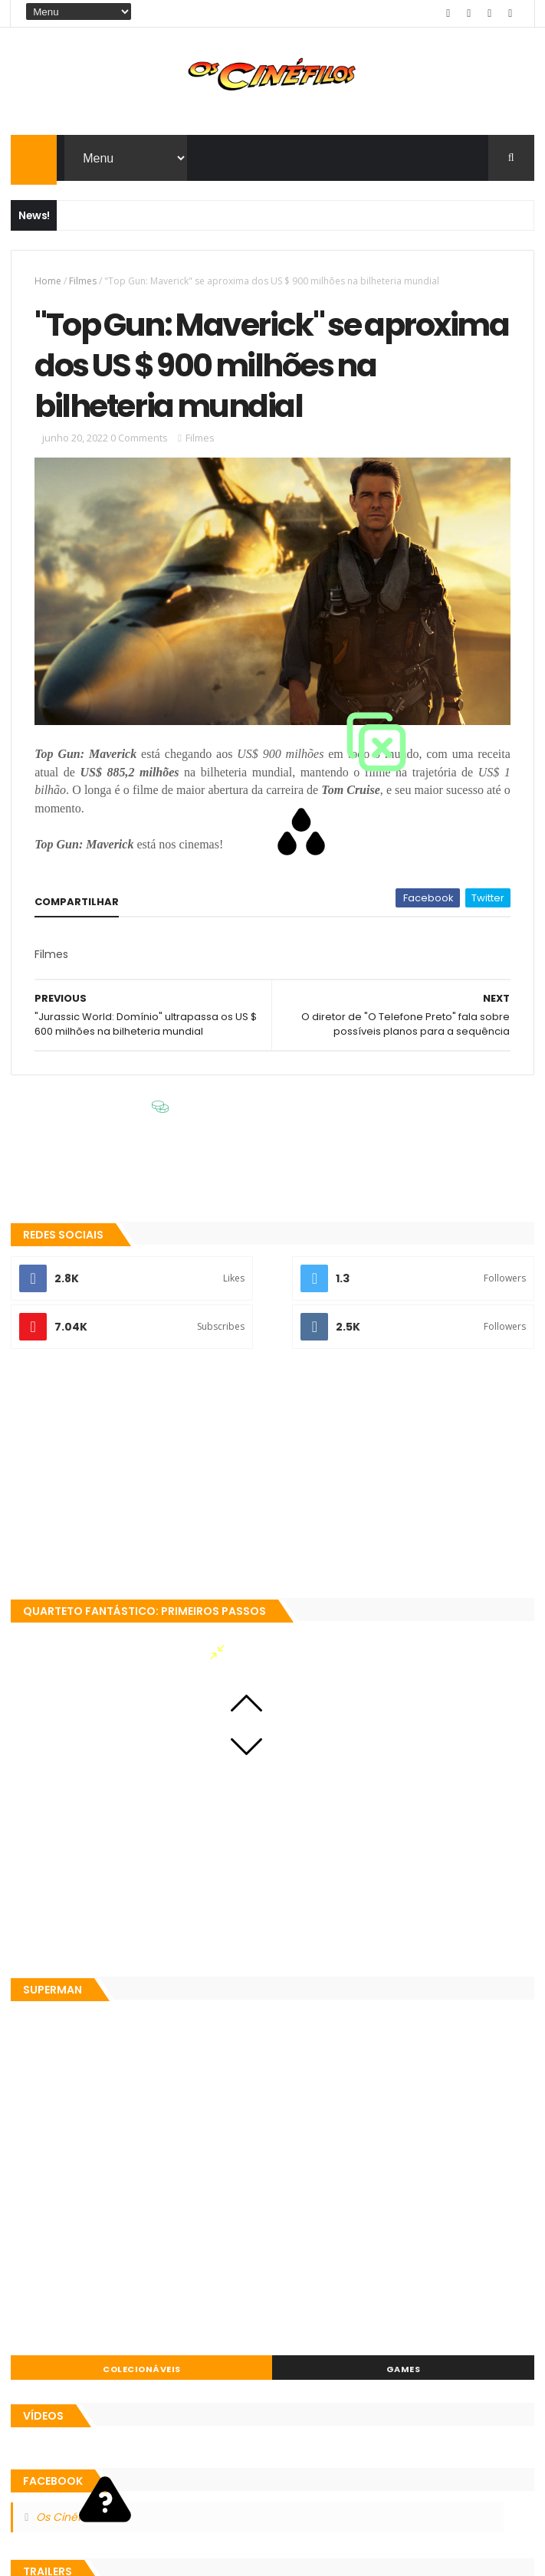 This screenshot has height=2576, width=545. I want to click on minimize or collapse the current window, so click(217, 1652).